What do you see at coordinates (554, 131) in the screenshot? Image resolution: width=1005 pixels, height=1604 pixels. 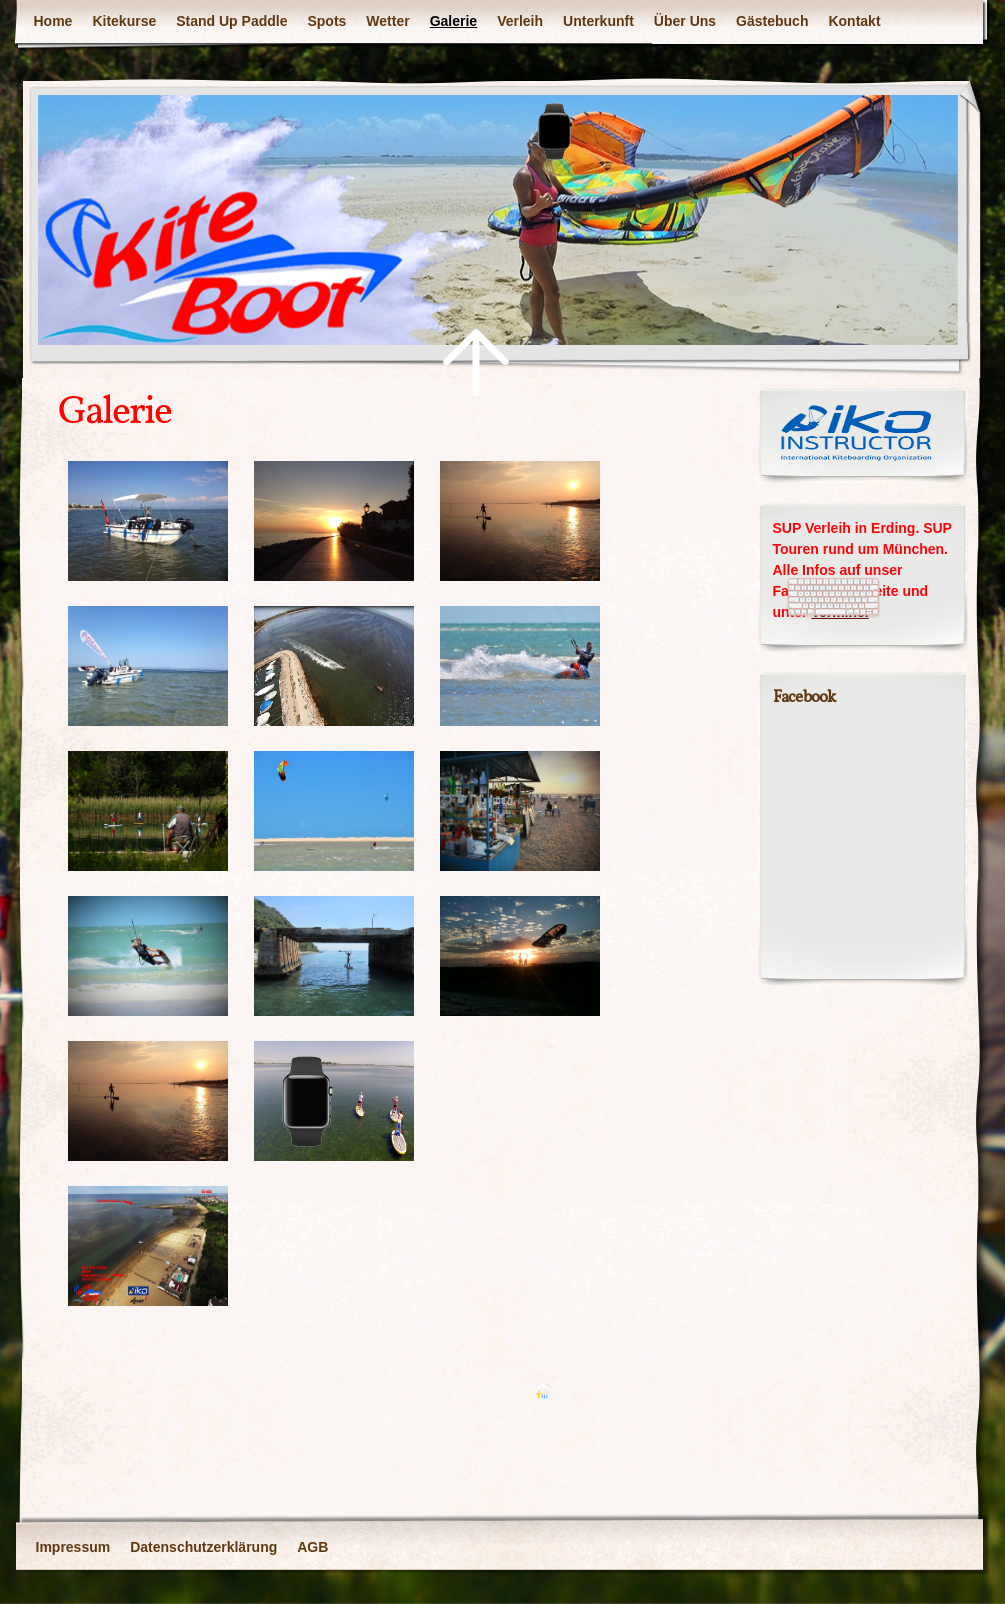 I see `apple watch series 10 device icon` at bounding box center [554, 131].